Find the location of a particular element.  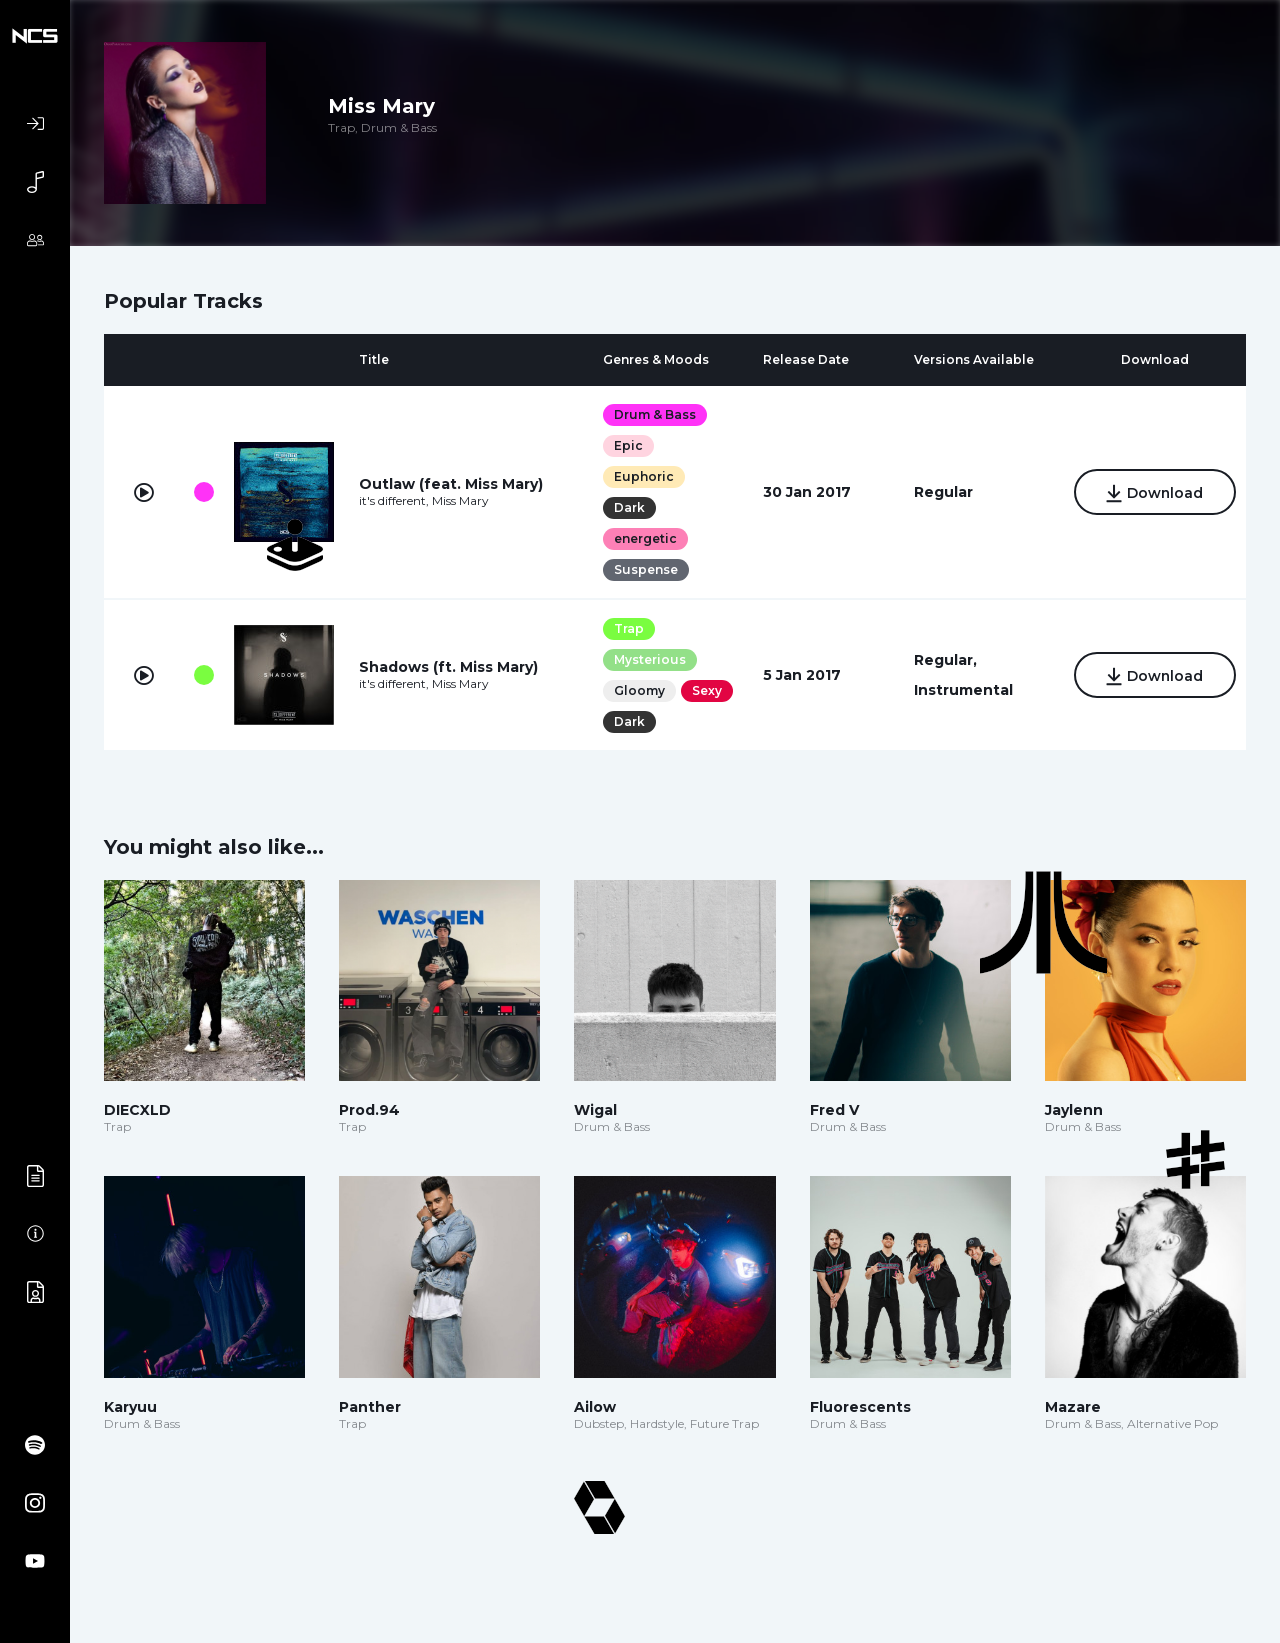

Atari brand logo is located at coordinates (1043, 922).